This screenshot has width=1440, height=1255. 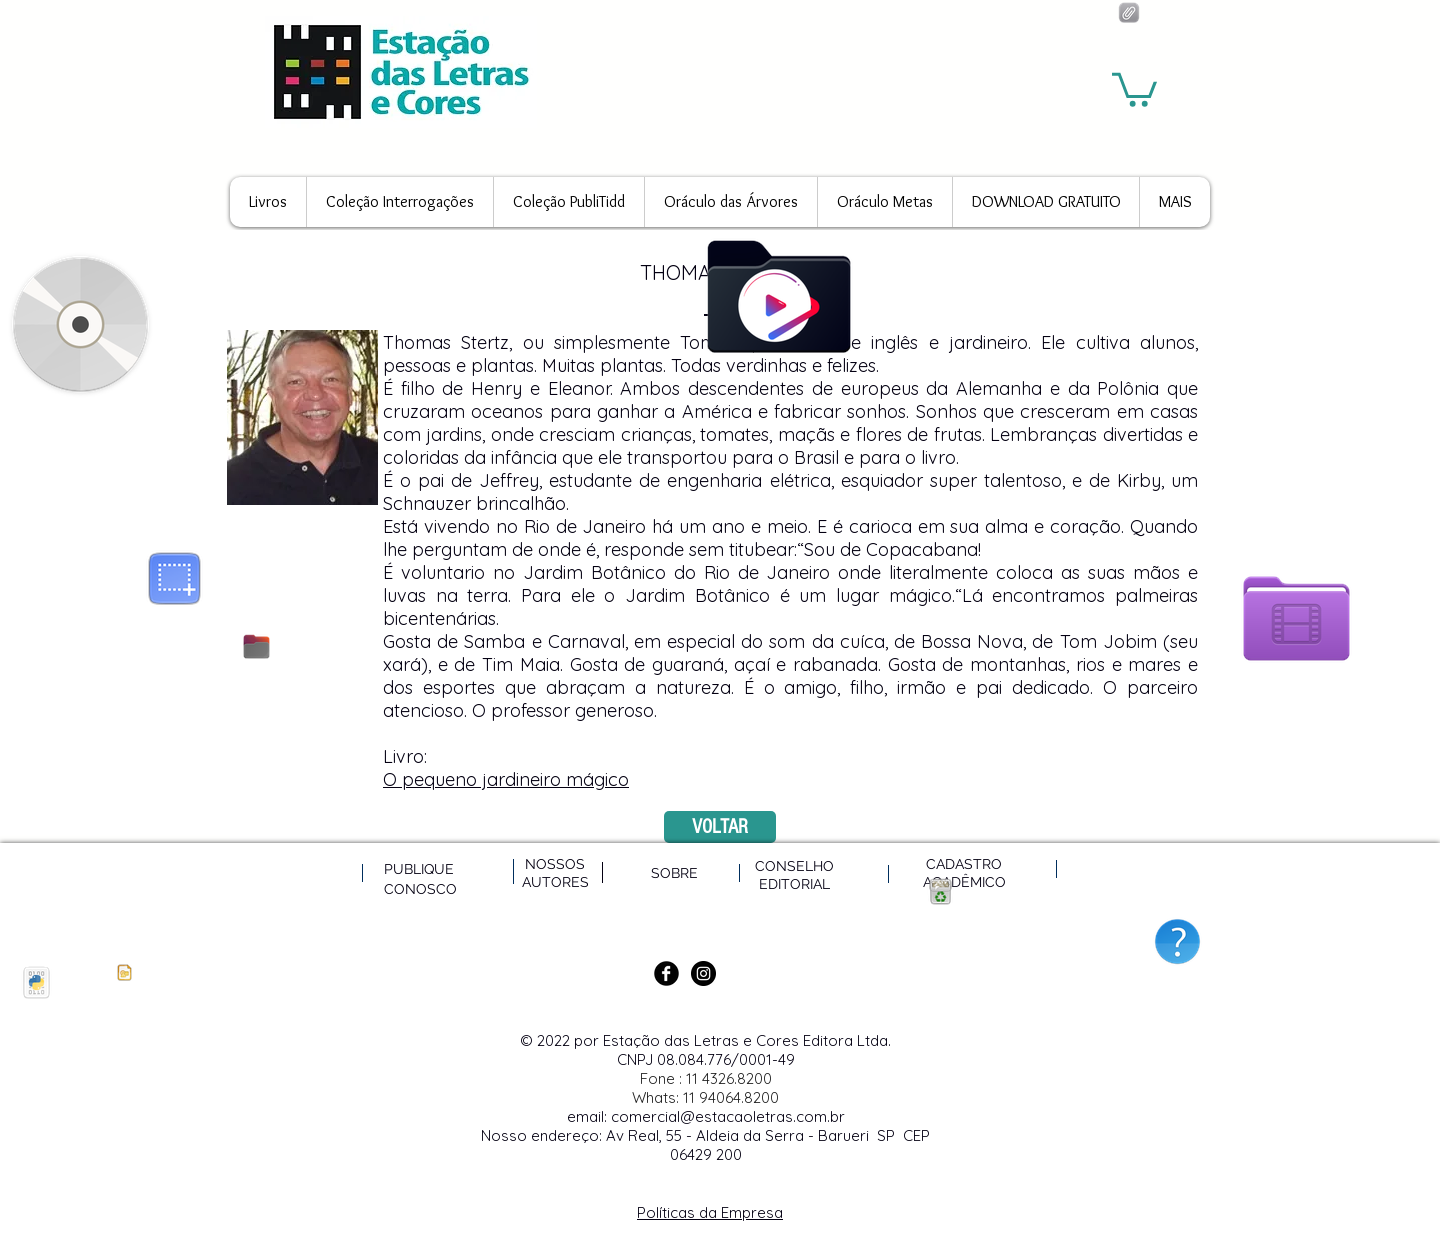 I want to click on folder containing youtube music vanced app files, so click(x=778, y=300).